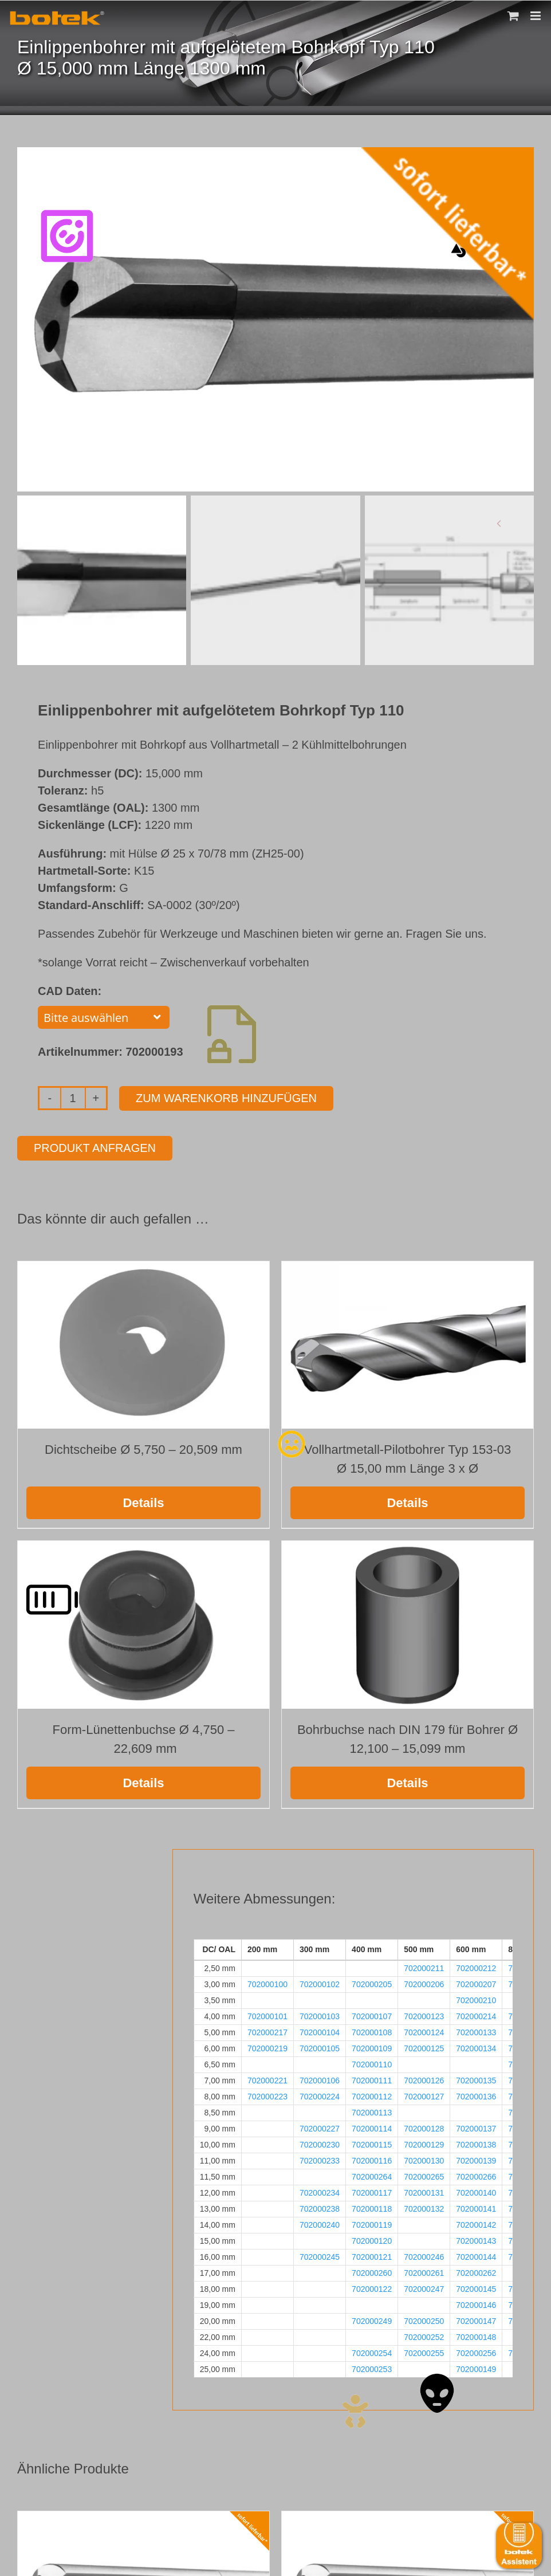  I want to click on access baby or infant-related features, so click(355, 2410).